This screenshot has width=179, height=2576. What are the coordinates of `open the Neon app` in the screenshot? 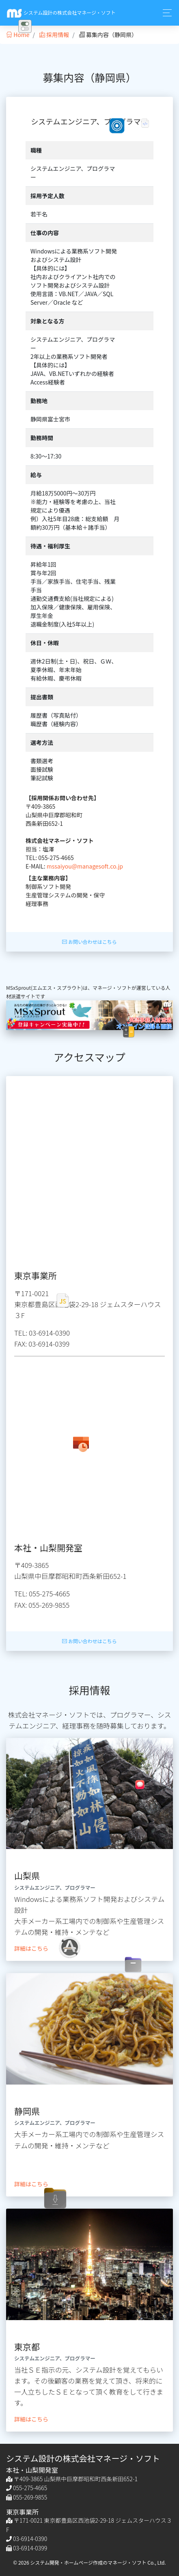 It's located at (117, 126).